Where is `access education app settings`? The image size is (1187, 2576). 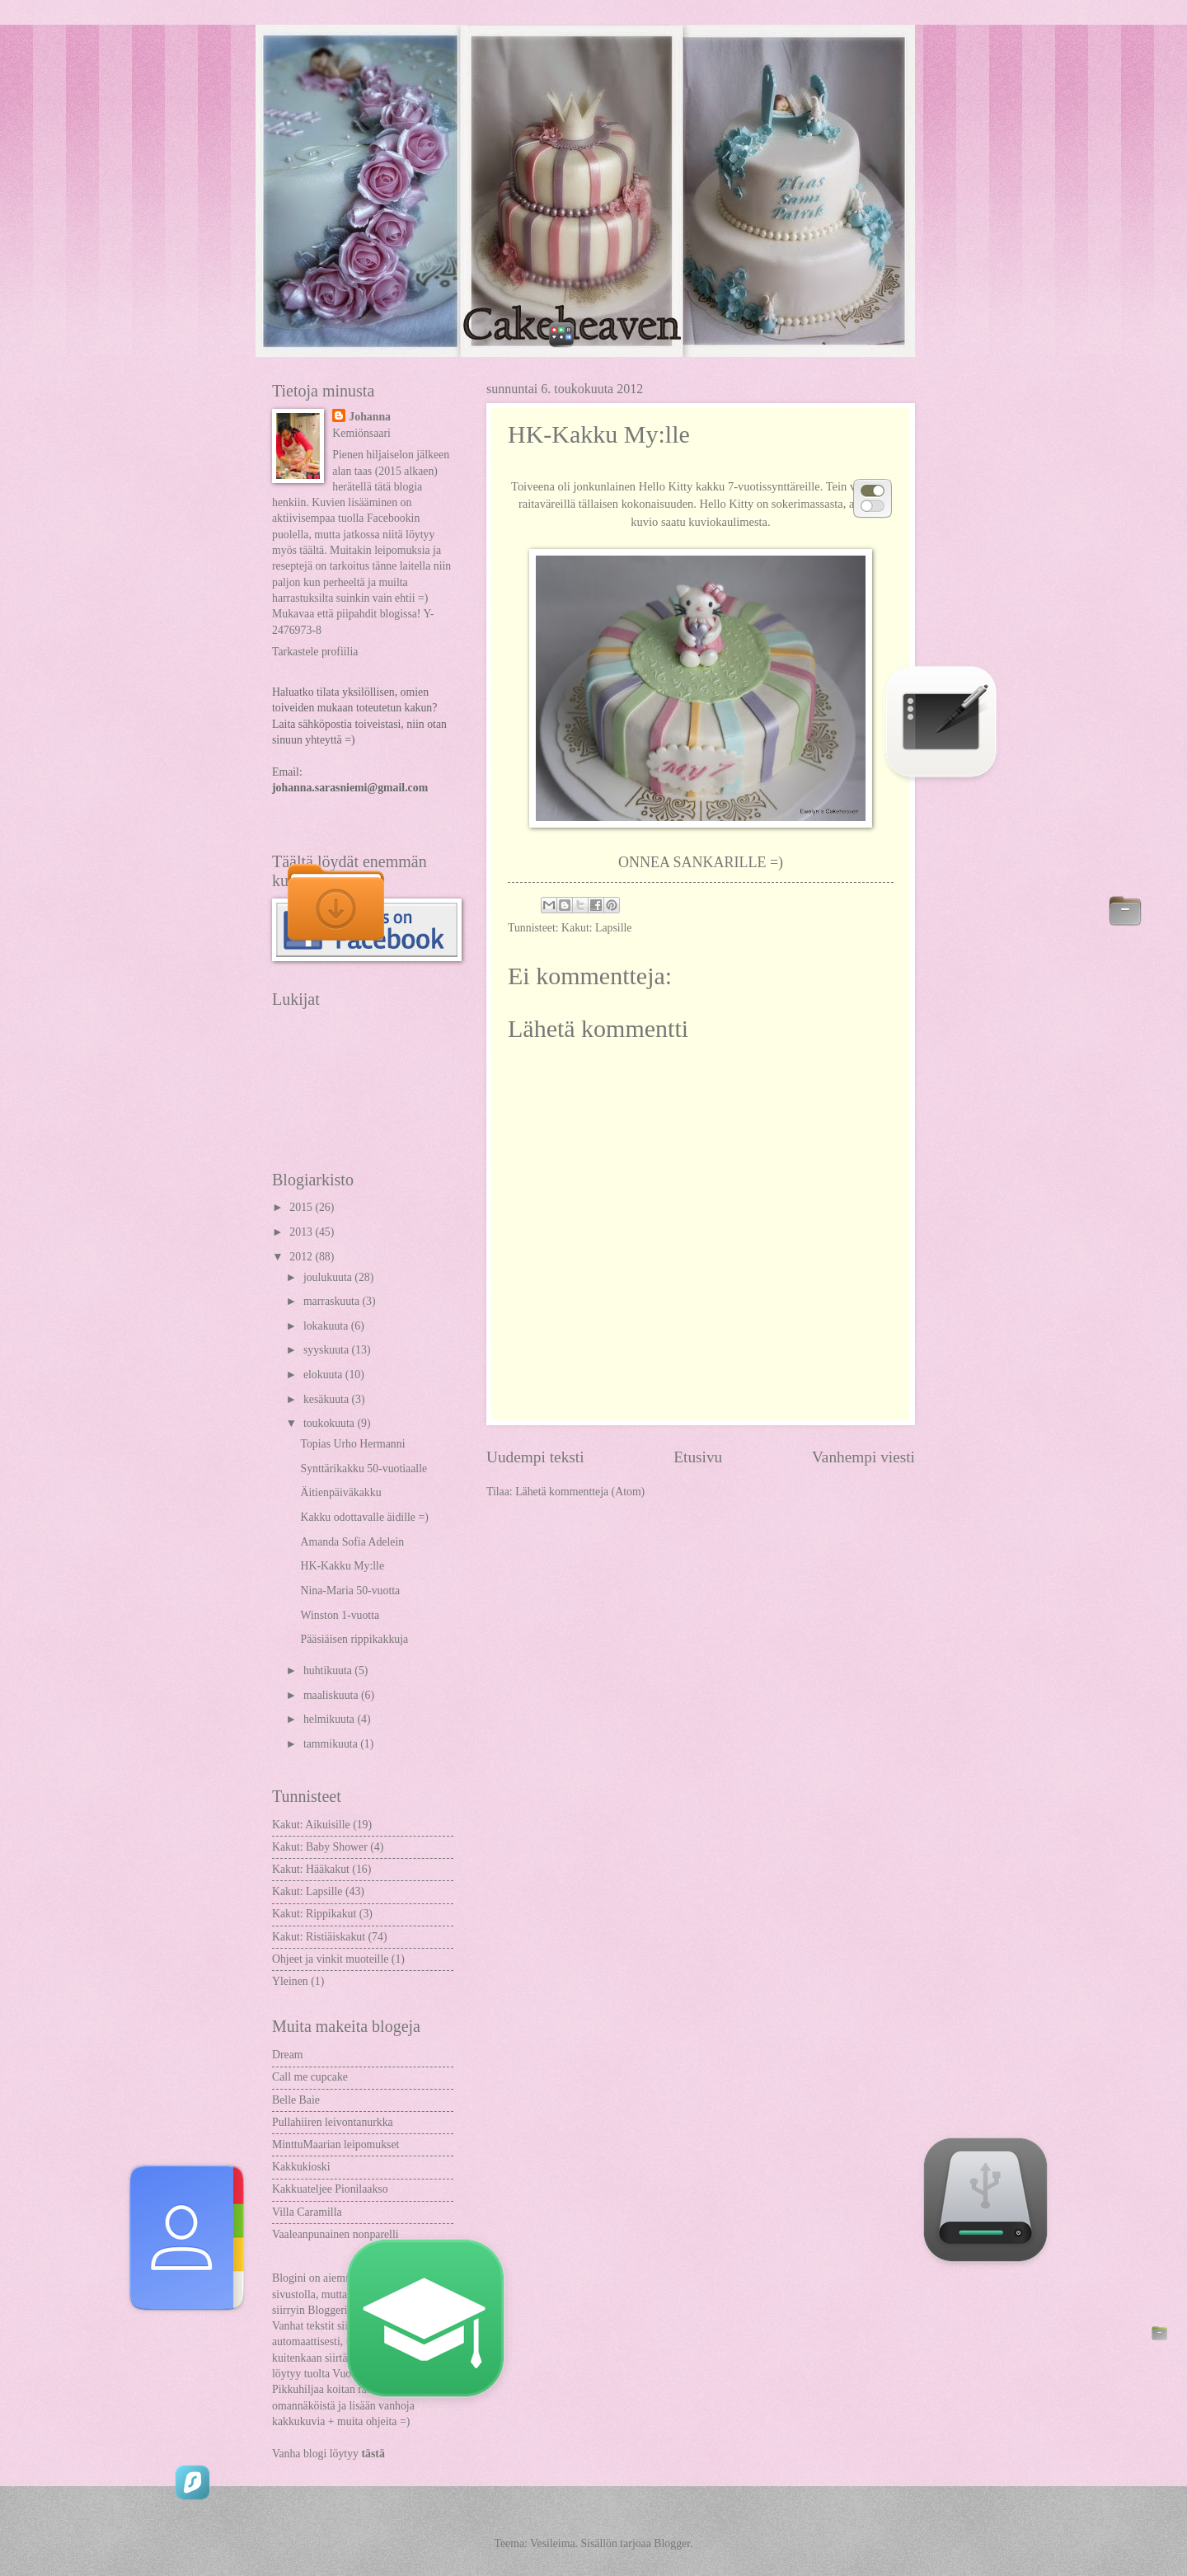 access education app settings is located at coordinates (425, 2319).